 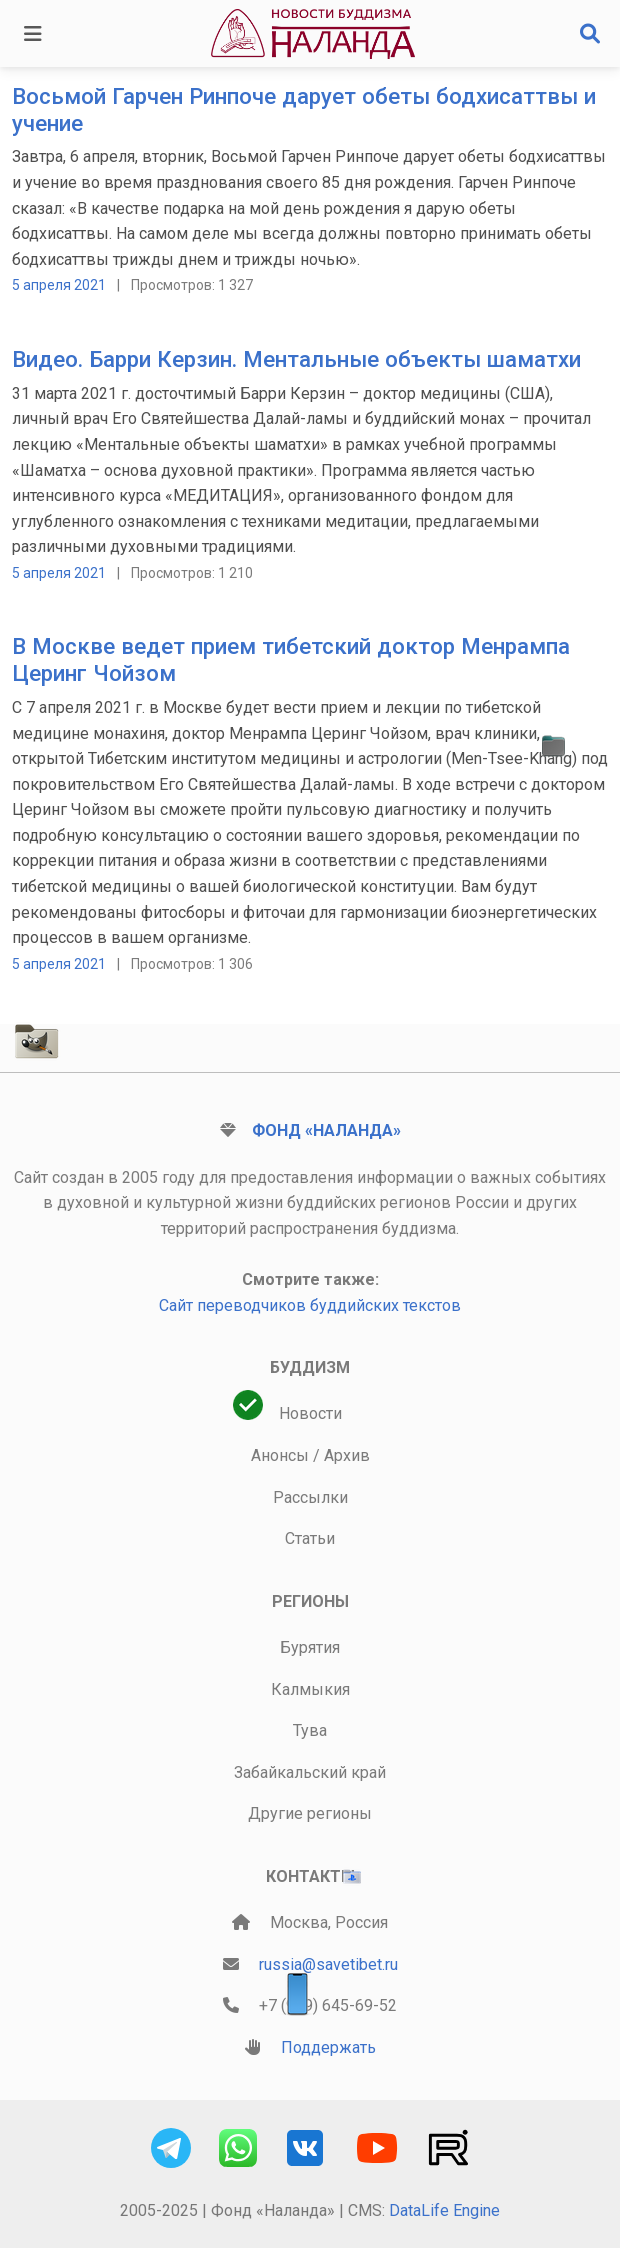 What do you see at coordinates (553, 745) in the screenshot?
I see `open folder to view contents` at bounding box center [553, 745].